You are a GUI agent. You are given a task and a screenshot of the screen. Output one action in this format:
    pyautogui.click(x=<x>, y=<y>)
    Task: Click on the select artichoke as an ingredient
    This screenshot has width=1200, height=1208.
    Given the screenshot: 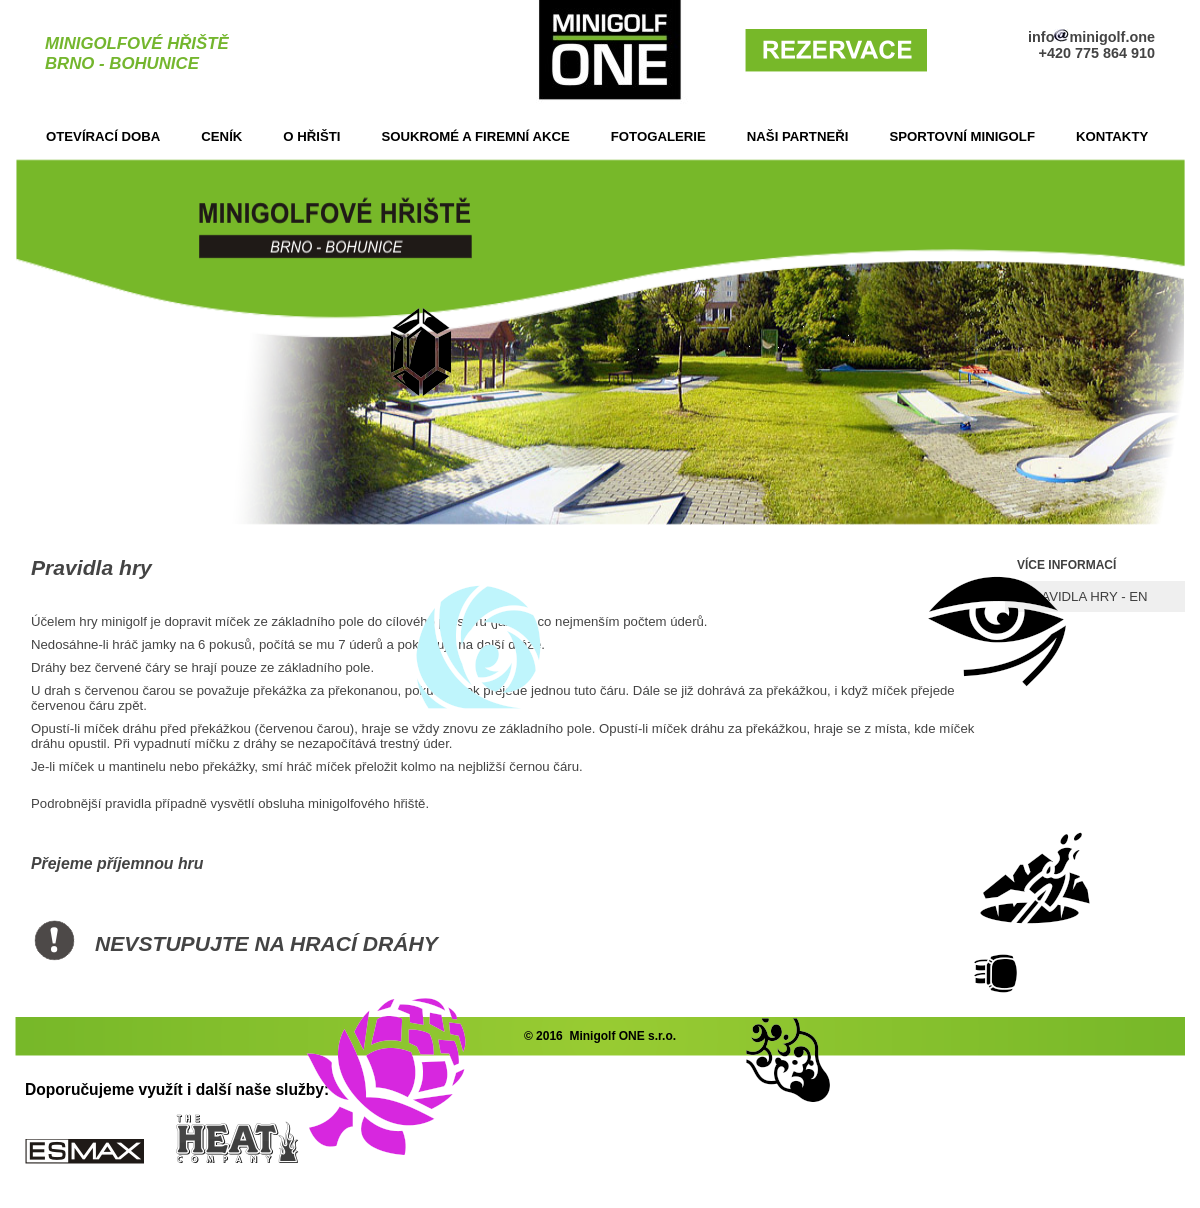 What is the action you would take?
    pyautogui.click(x=386, y=1075)
    